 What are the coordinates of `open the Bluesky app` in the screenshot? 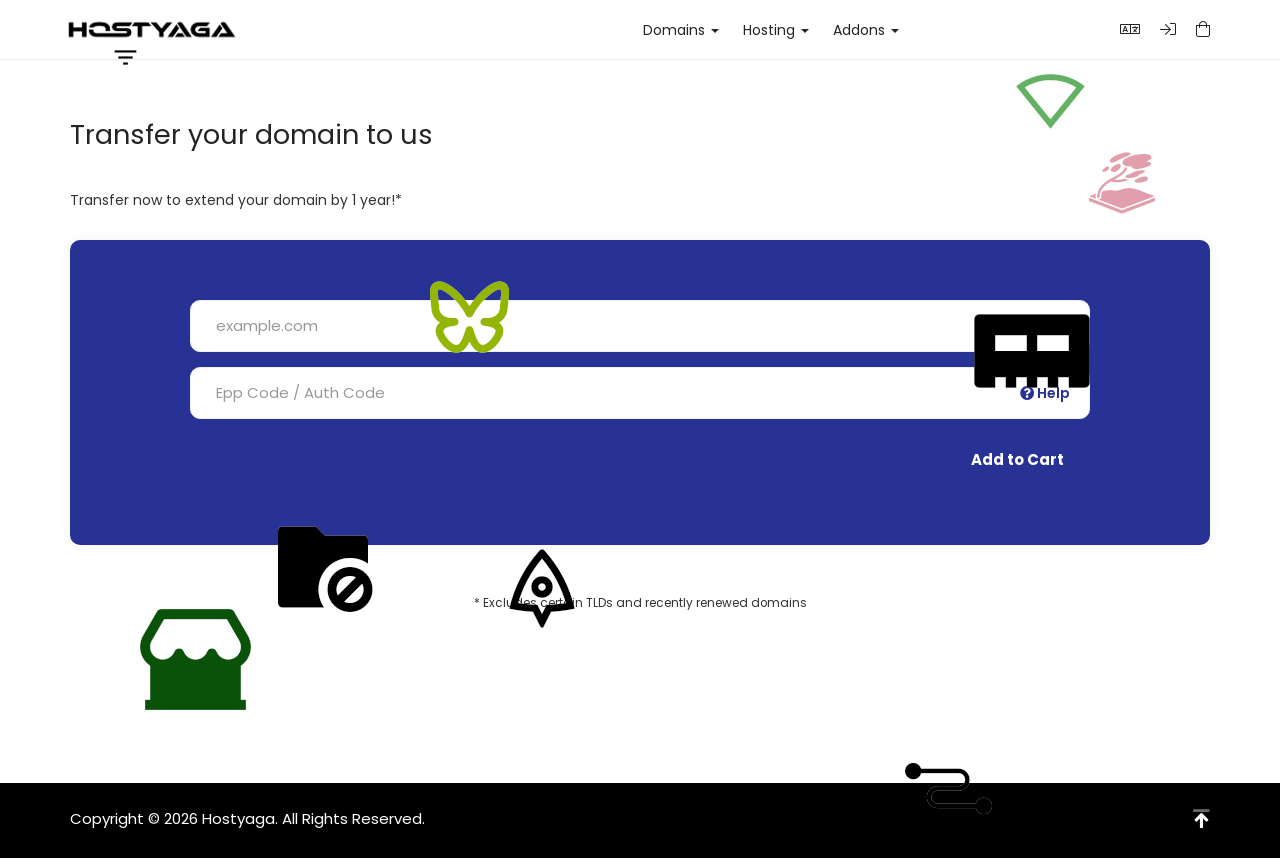 It's located at (469, 315).